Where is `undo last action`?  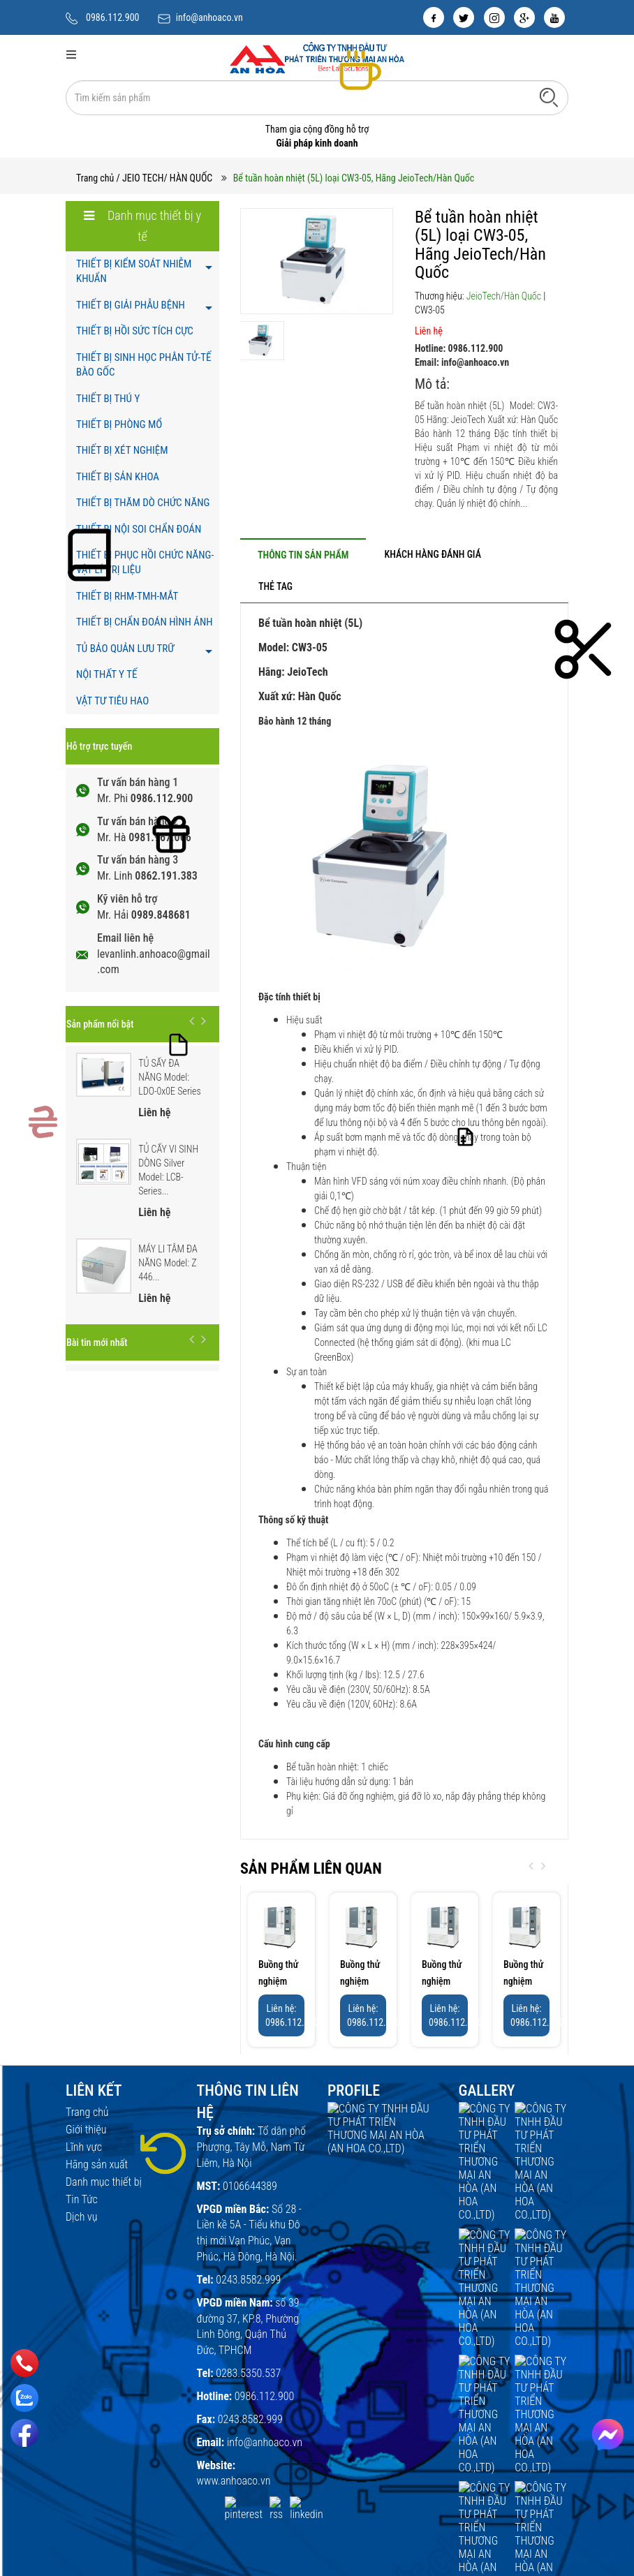
undo last action is located at coordinates (165, 2153).